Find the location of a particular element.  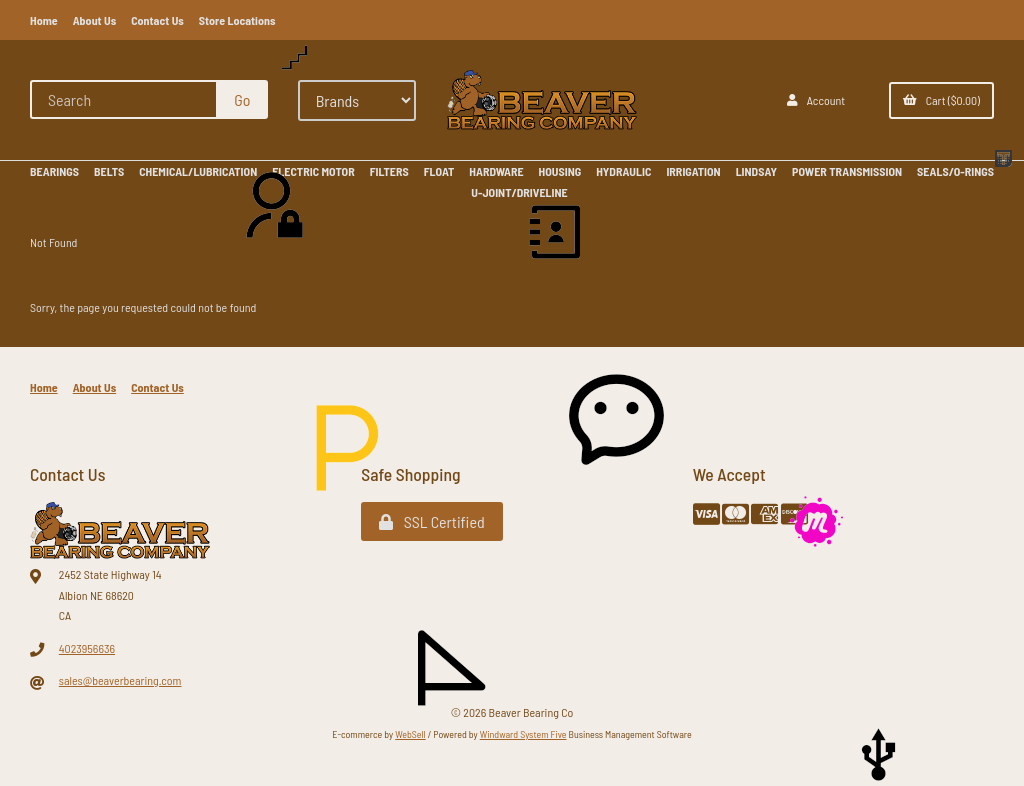

visit the thanos project website or documentation is located at coordinates (1003, 158).